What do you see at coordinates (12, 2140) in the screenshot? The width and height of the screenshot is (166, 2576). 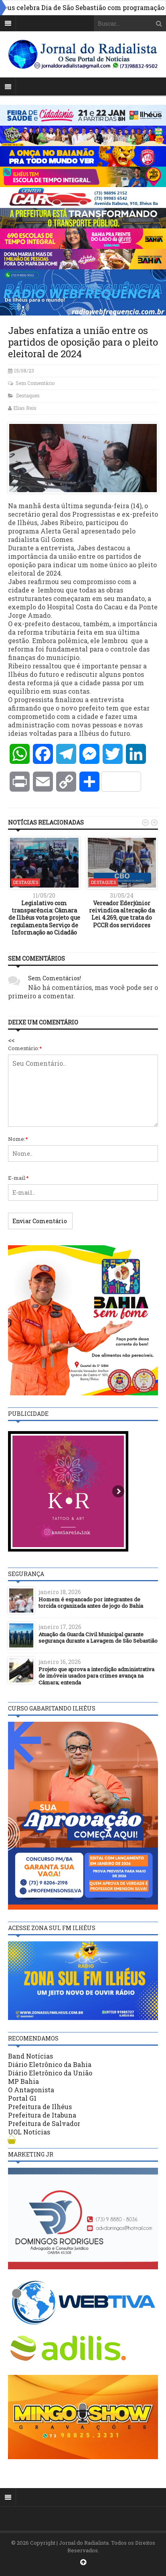 I see `access beach or vacation-related items` at bounding box center [12, 2140].